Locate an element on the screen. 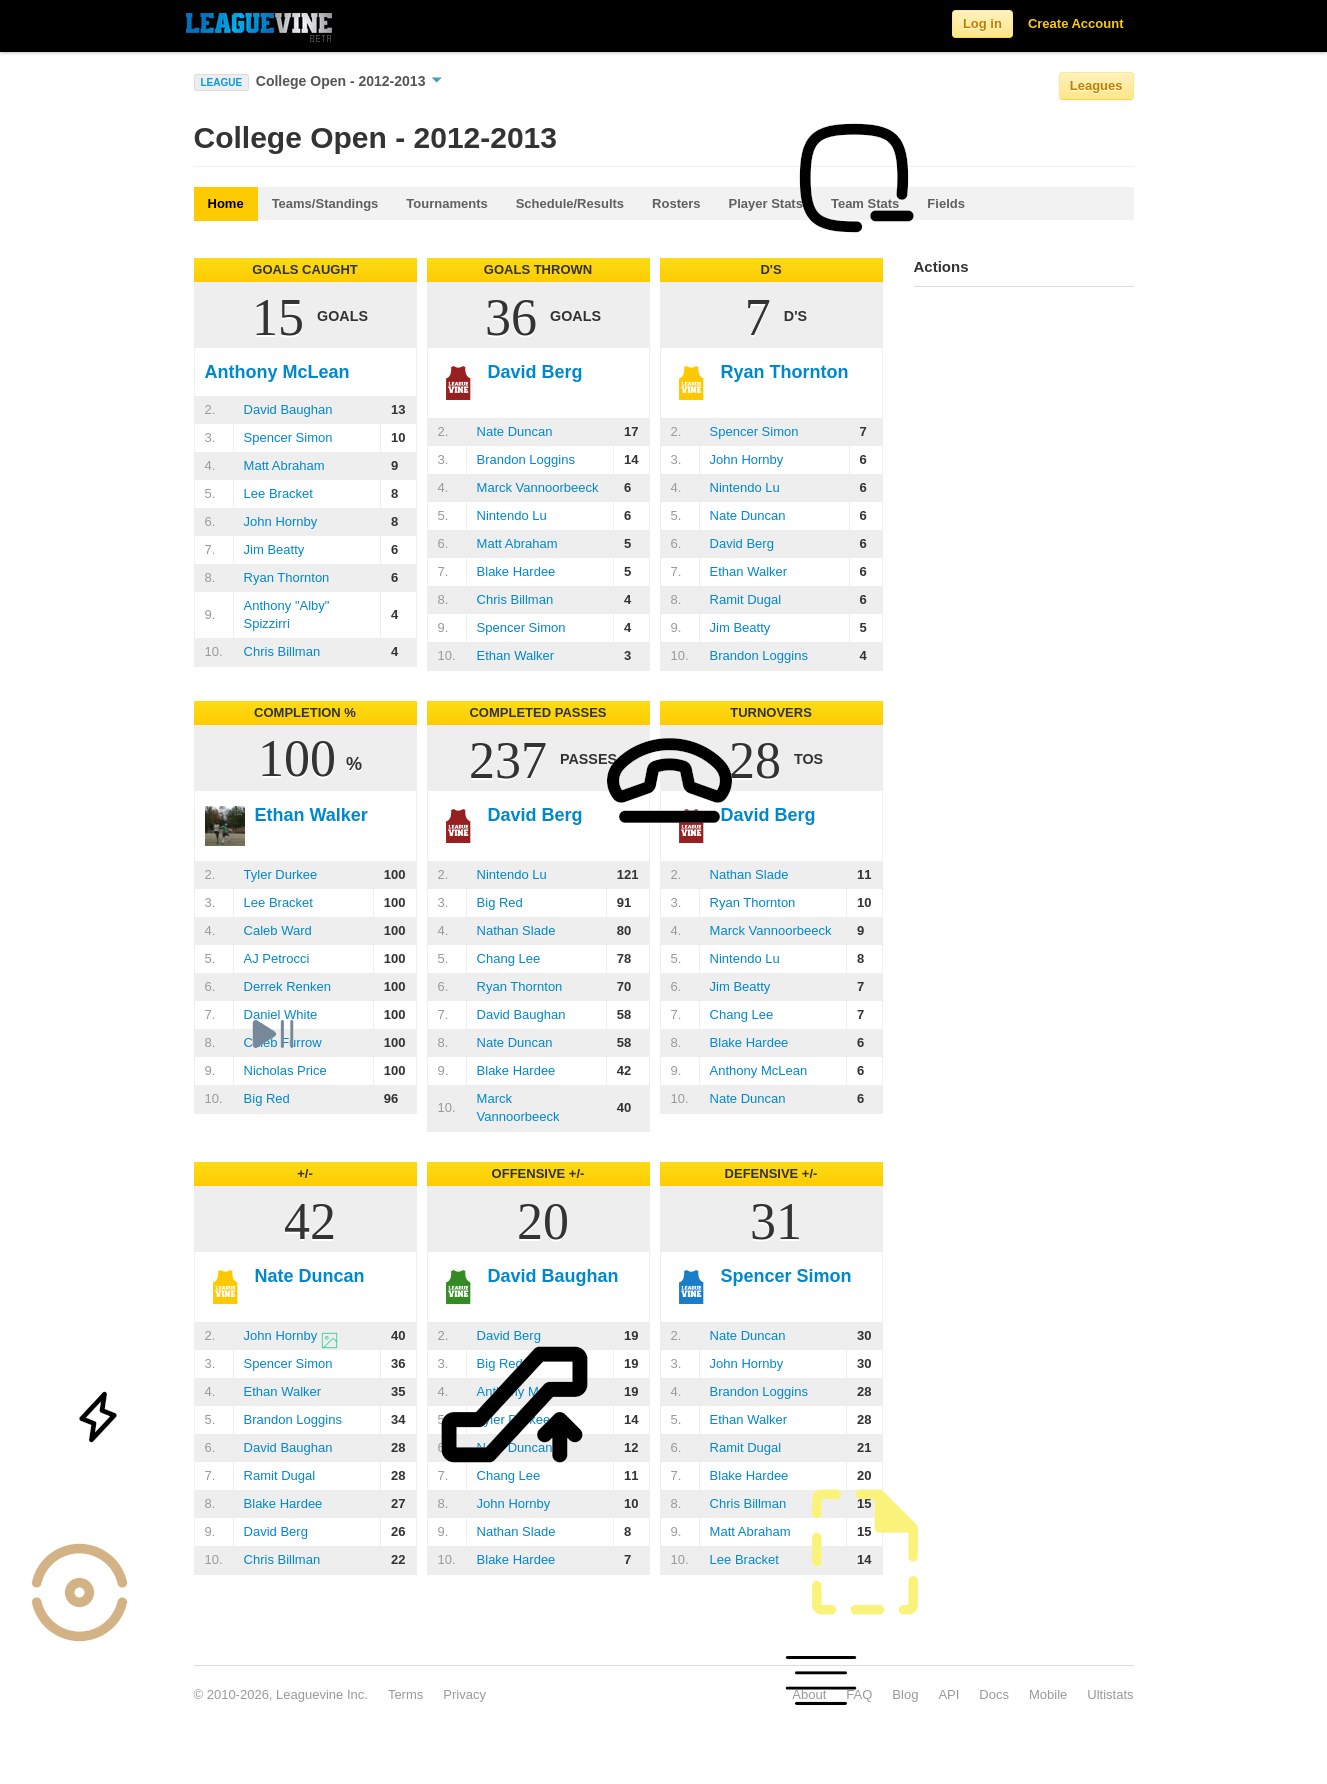 The image size is (1327, 1784). view or open an image file is located at coordinates (329, 1340).